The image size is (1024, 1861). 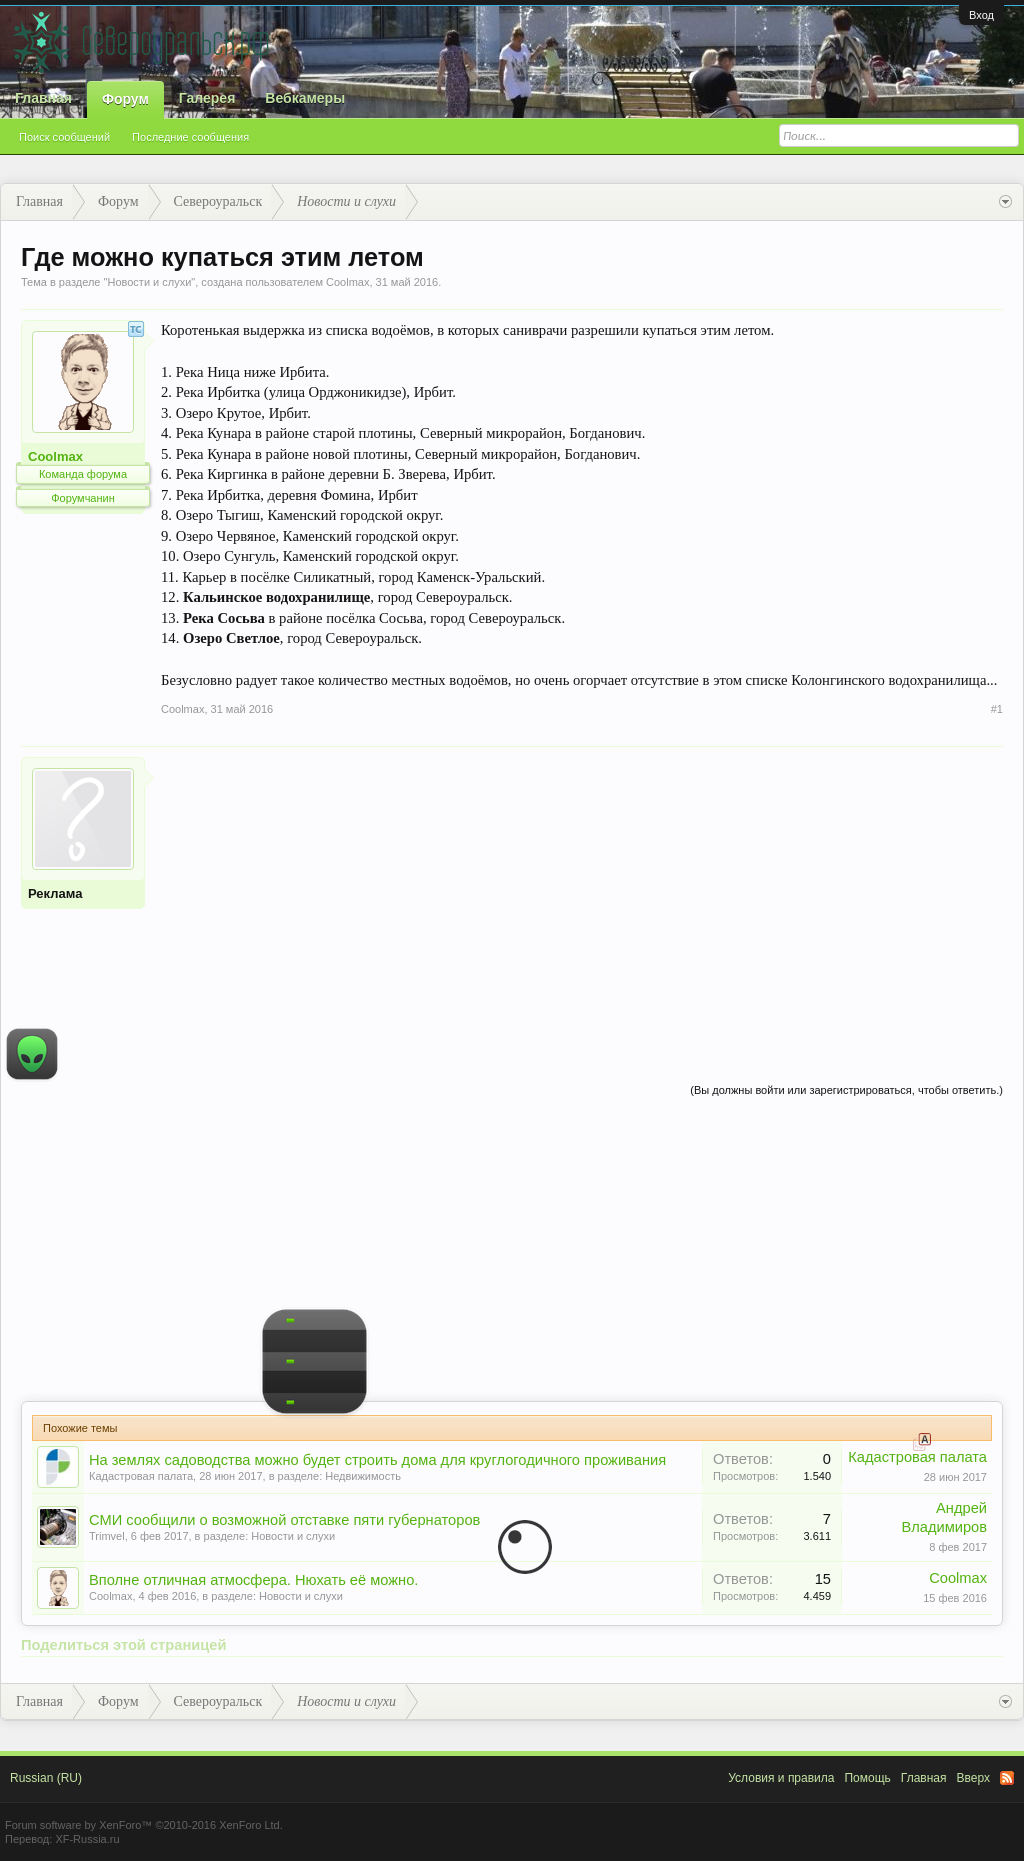 I want to click on access language and region settings, so click(x=922, y=1442).